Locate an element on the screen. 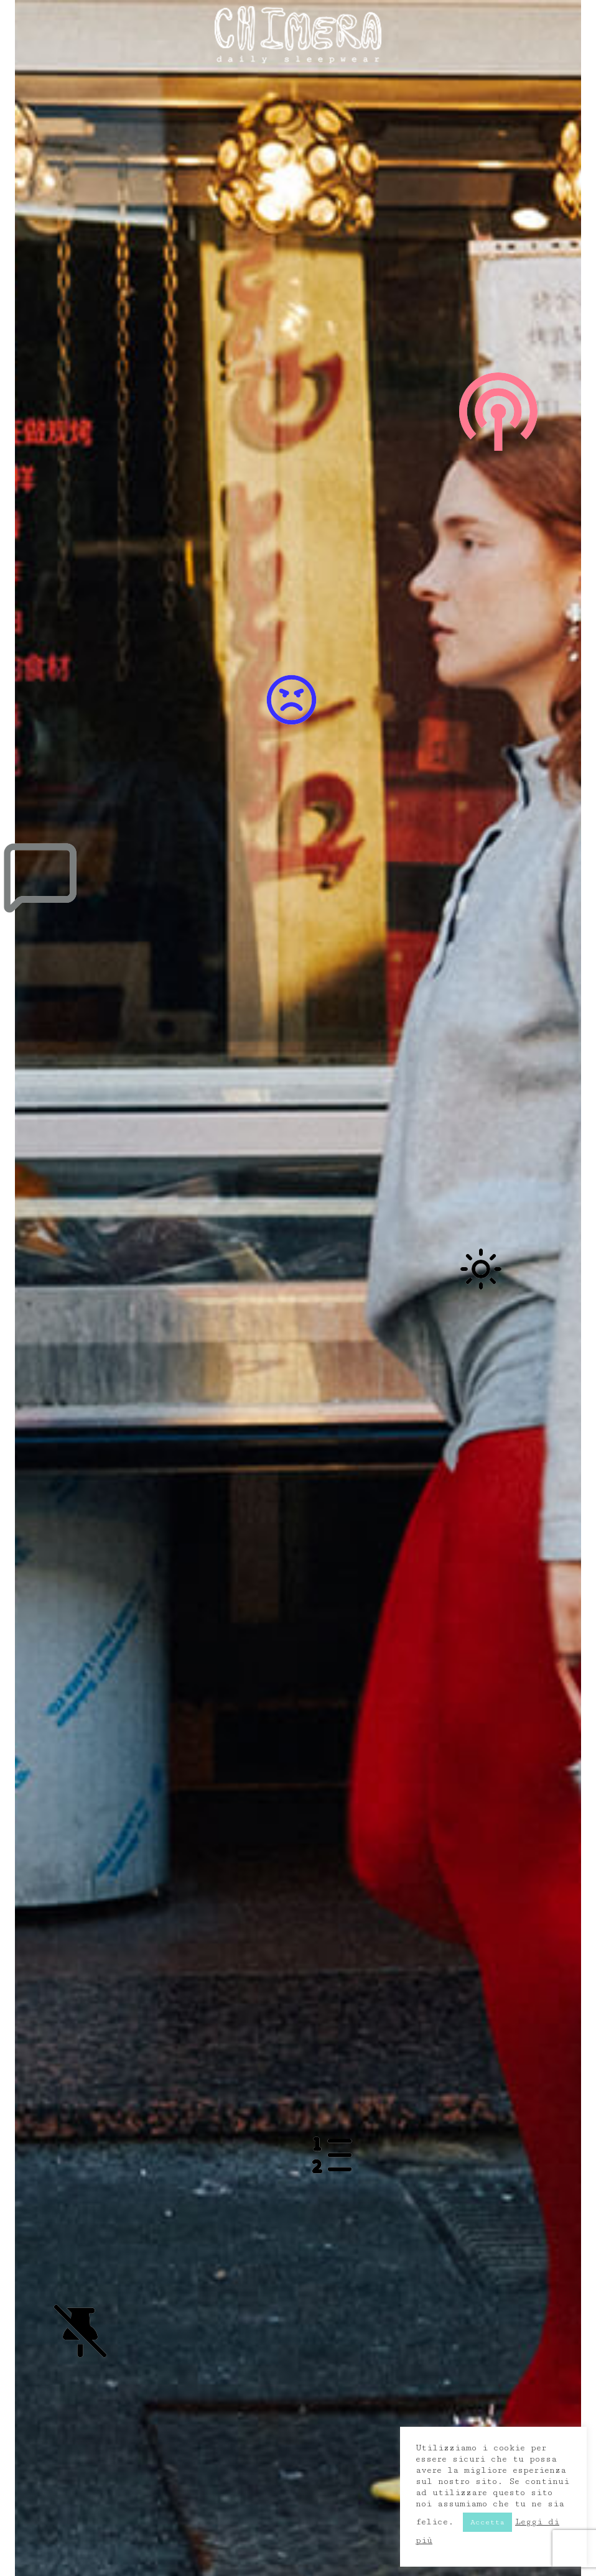 The height and width of the screenshot is (2576, 596). create a numbered list is located at coordinates (332, 2155).